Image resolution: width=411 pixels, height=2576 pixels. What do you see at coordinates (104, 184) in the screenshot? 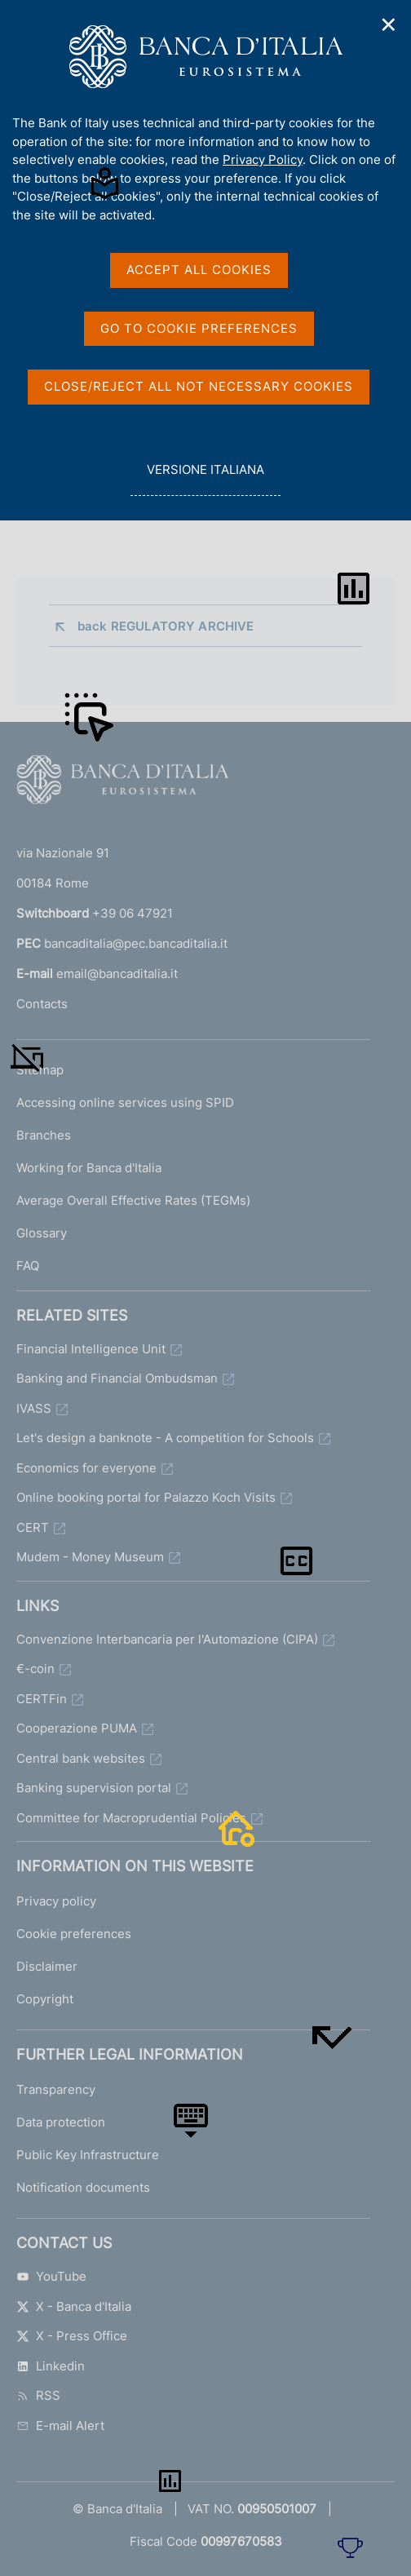
I see `access local library services` at bounding box center [104, 184].